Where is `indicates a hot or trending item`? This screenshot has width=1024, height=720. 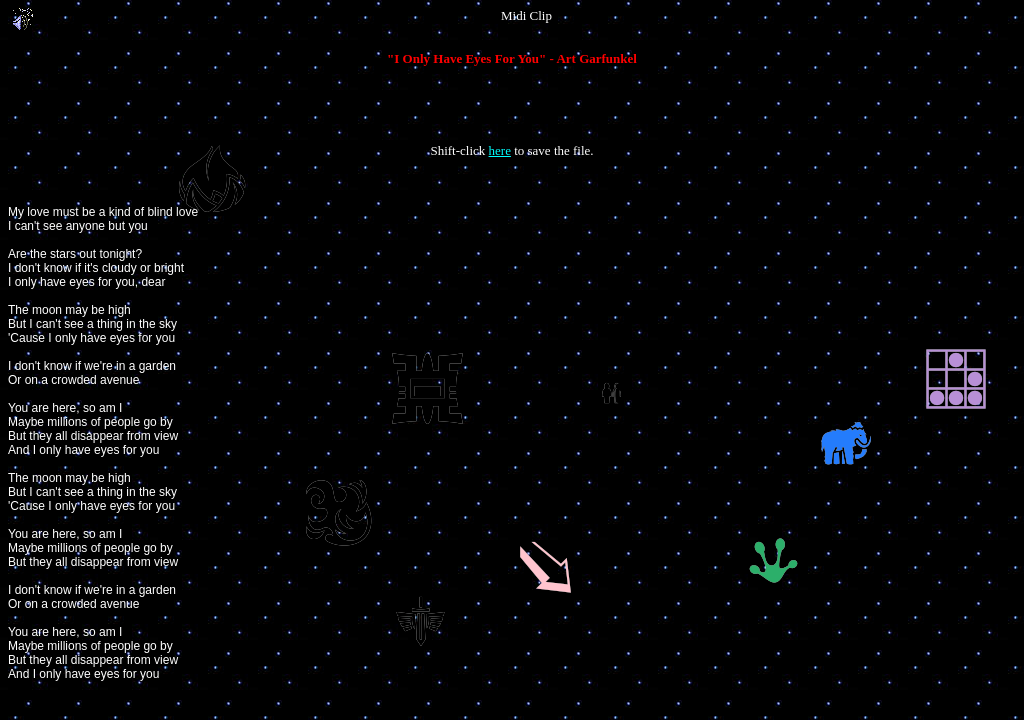 indicates a hot or trending item is located at coordinates (212, 179).